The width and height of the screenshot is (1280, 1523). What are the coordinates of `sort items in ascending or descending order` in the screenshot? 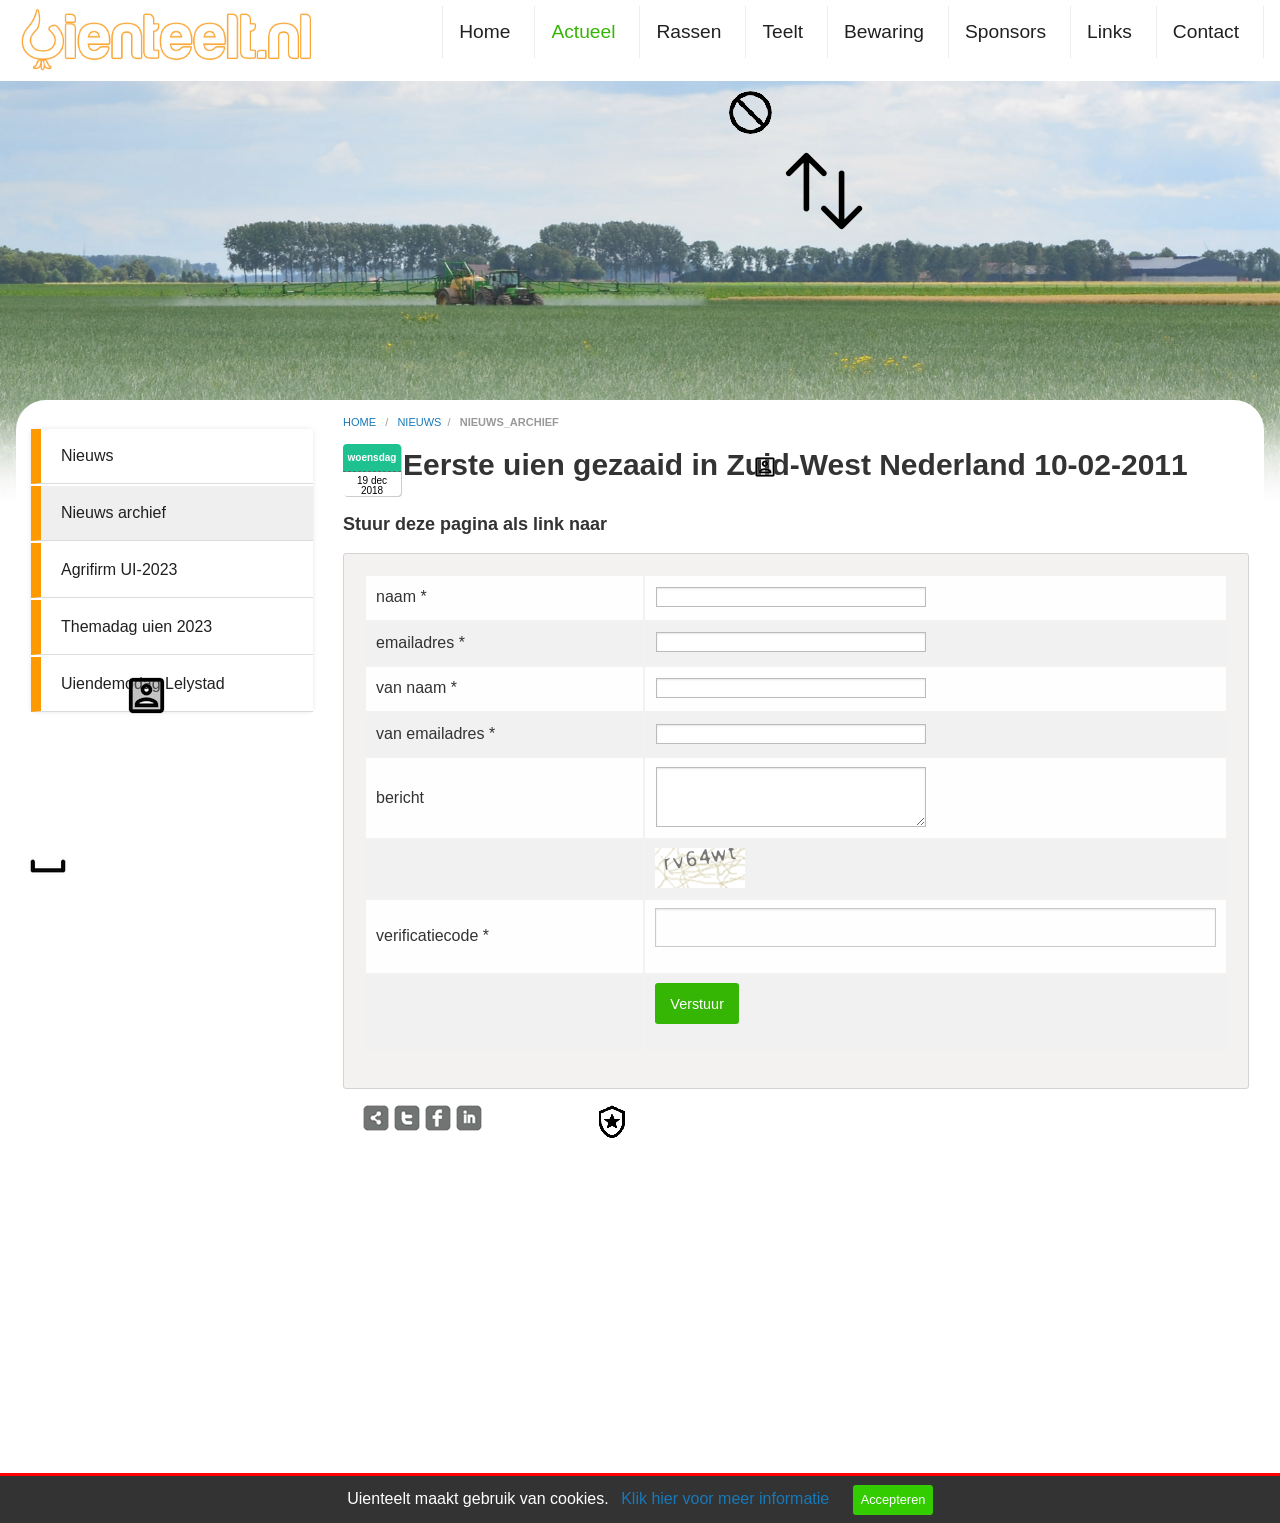 It's located at (824, 191).